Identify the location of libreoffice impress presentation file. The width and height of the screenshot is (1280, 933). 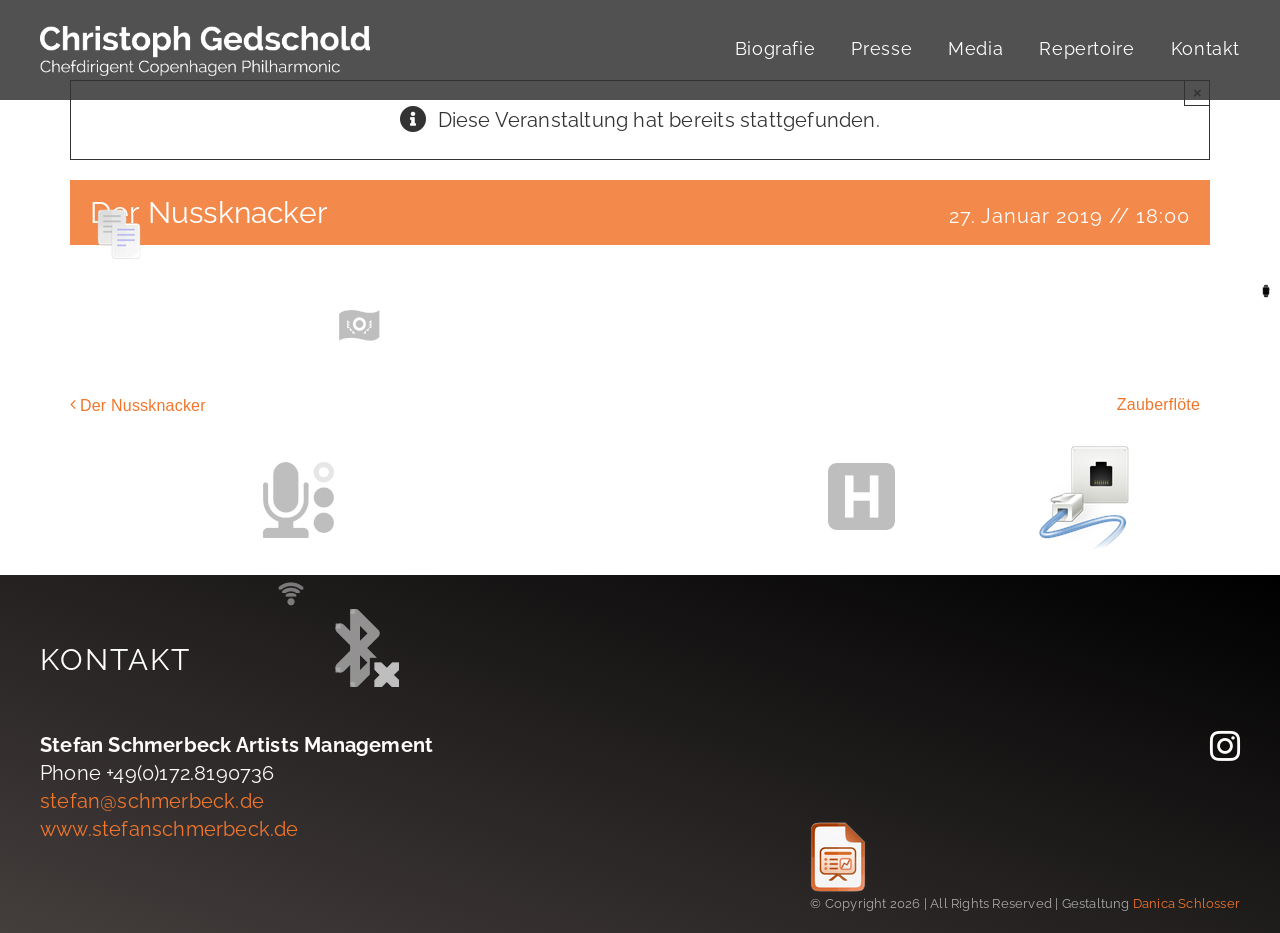
(838, 857).